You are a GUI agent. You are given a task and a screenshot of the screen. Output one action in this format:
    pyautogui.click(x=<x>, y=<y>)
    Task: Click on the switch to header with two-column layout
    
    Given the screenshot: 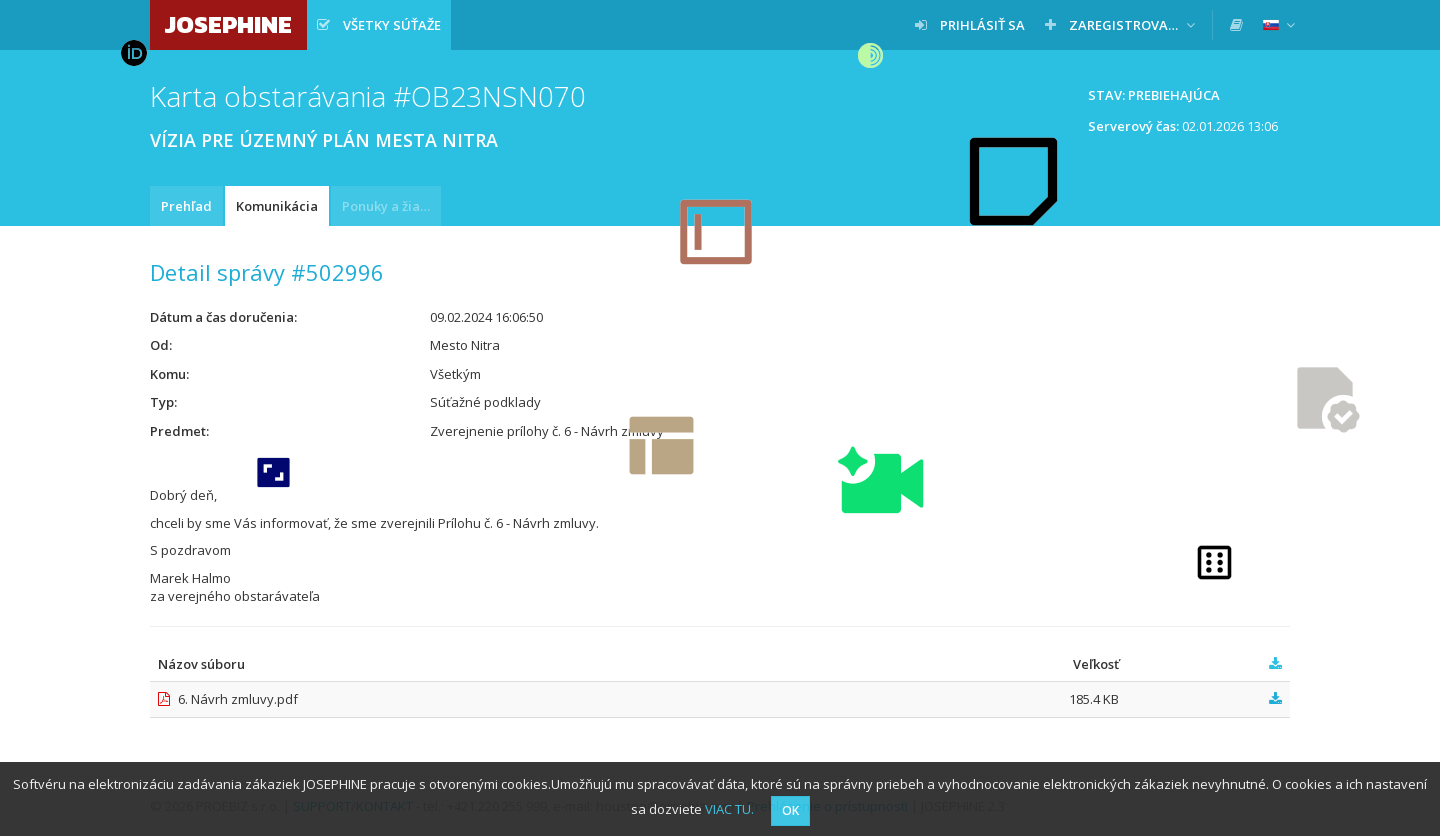 What is the action you would take?
    pyautogui.click(x=661, y=445)
    